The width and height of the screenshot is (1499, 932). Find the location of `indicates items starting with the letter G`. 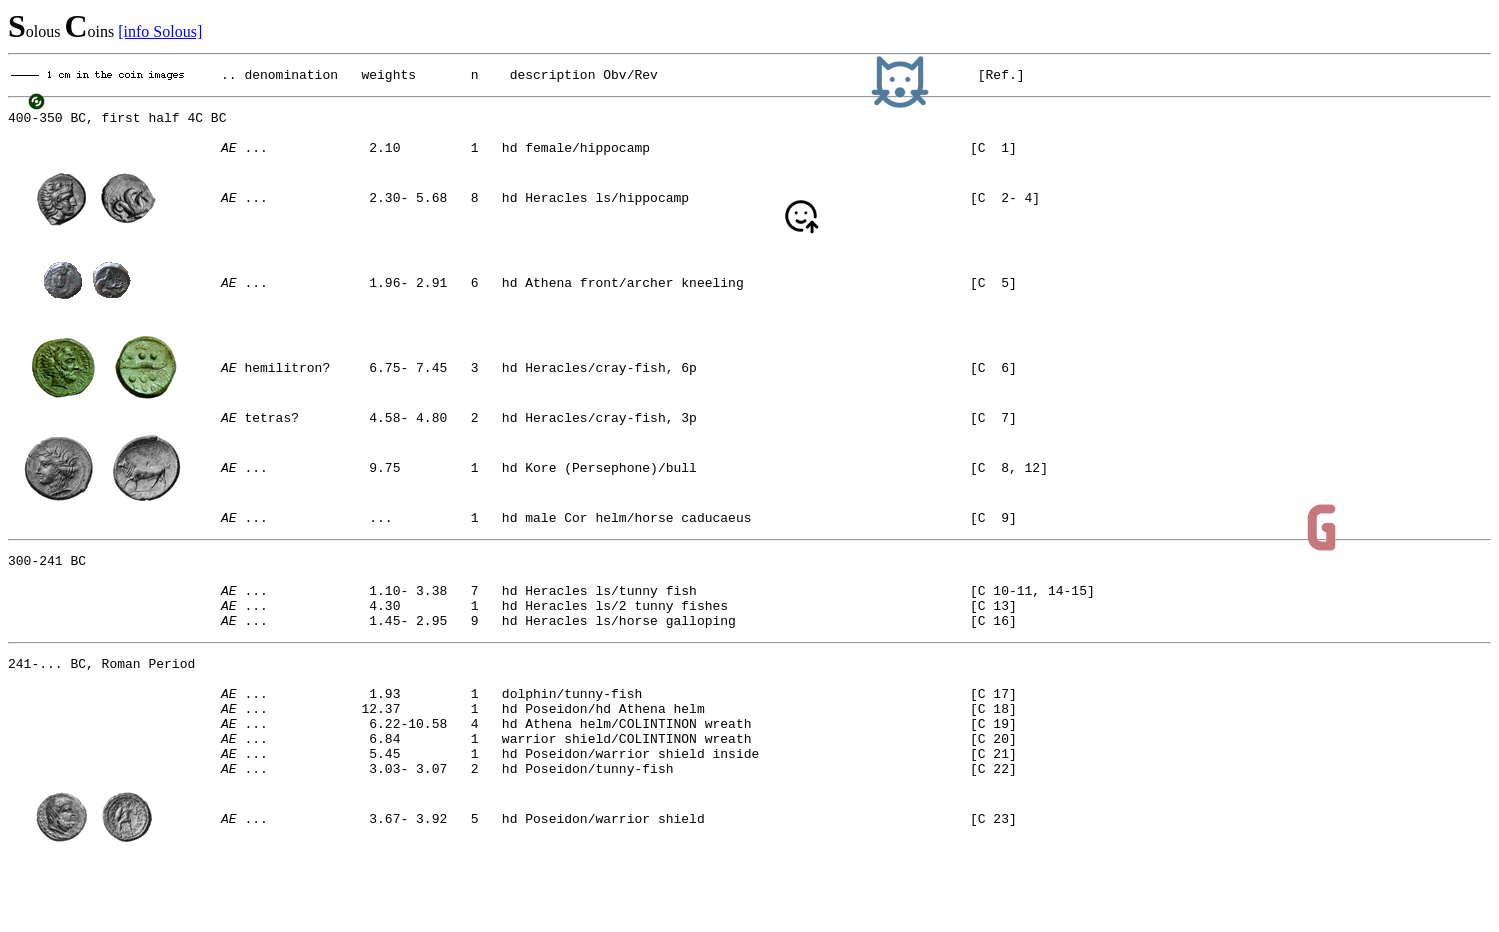

indicates items starting with the letter G is located at coordinates (1321, 527).